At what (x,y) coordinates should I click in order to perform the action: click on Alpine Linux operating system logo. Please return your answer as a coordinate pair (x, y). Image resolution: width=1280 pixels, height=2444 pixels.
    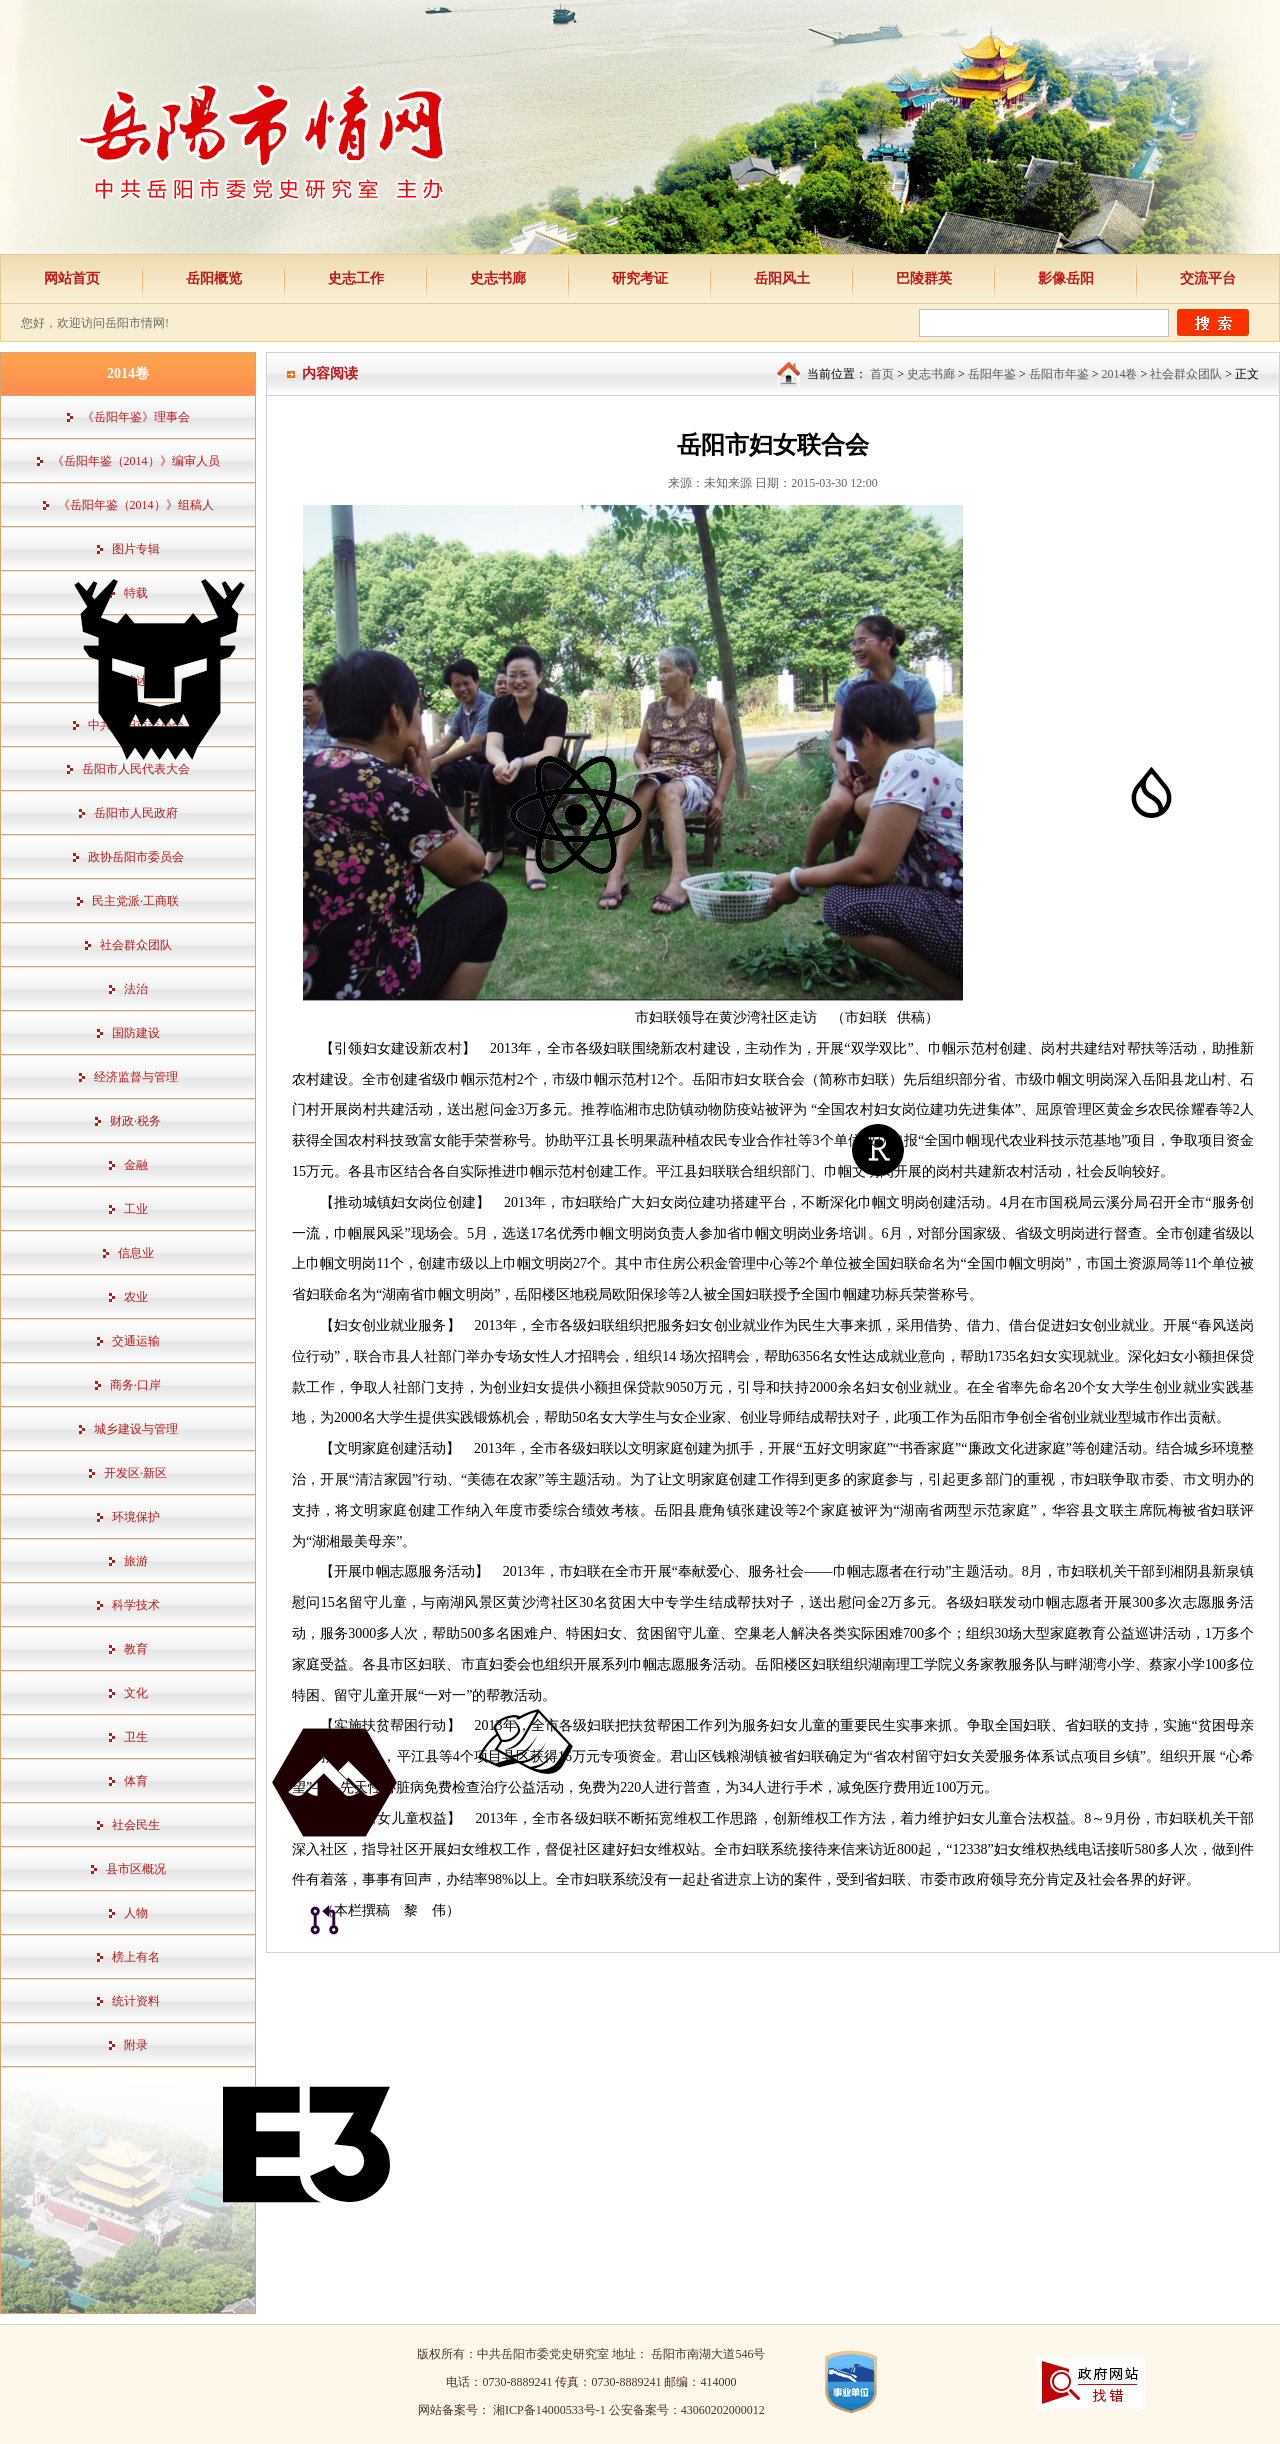
    Looking at the image, I should click on (334, 1782).